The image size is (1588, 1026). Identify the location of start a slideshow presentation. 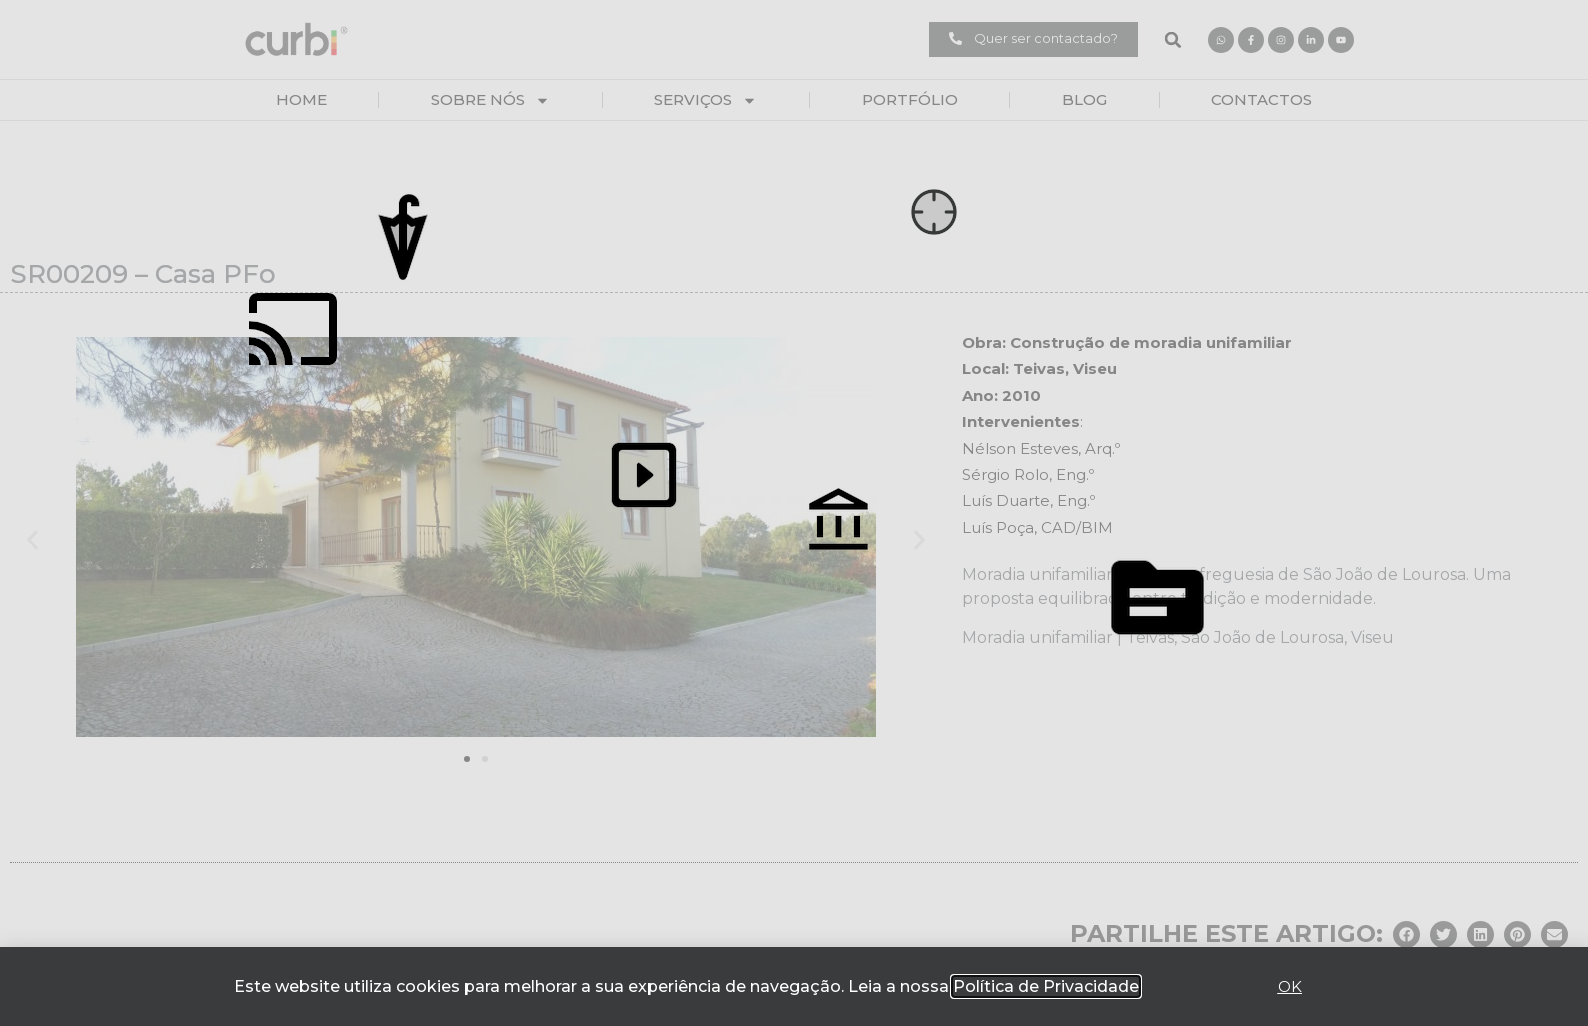
(644, 475).